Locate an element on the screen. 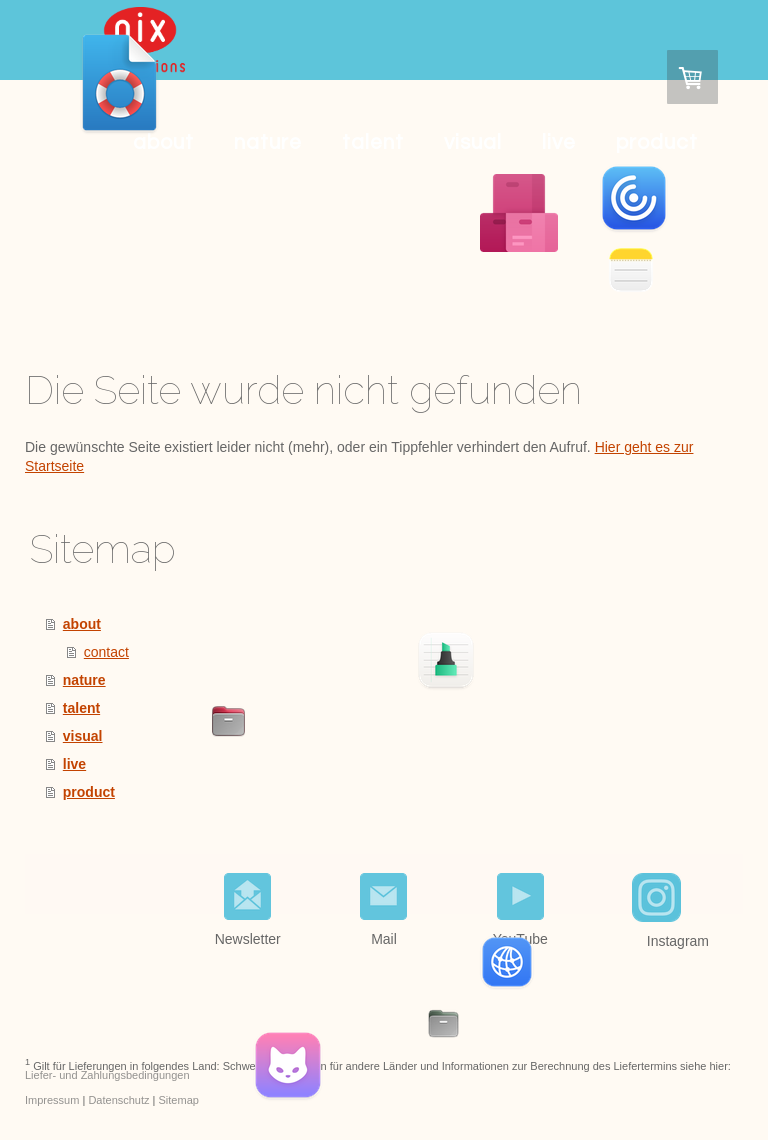 Image resolution: width=768 pixels, height=1140 pixels. open the file manager application is located at coordinates (443, 1023).